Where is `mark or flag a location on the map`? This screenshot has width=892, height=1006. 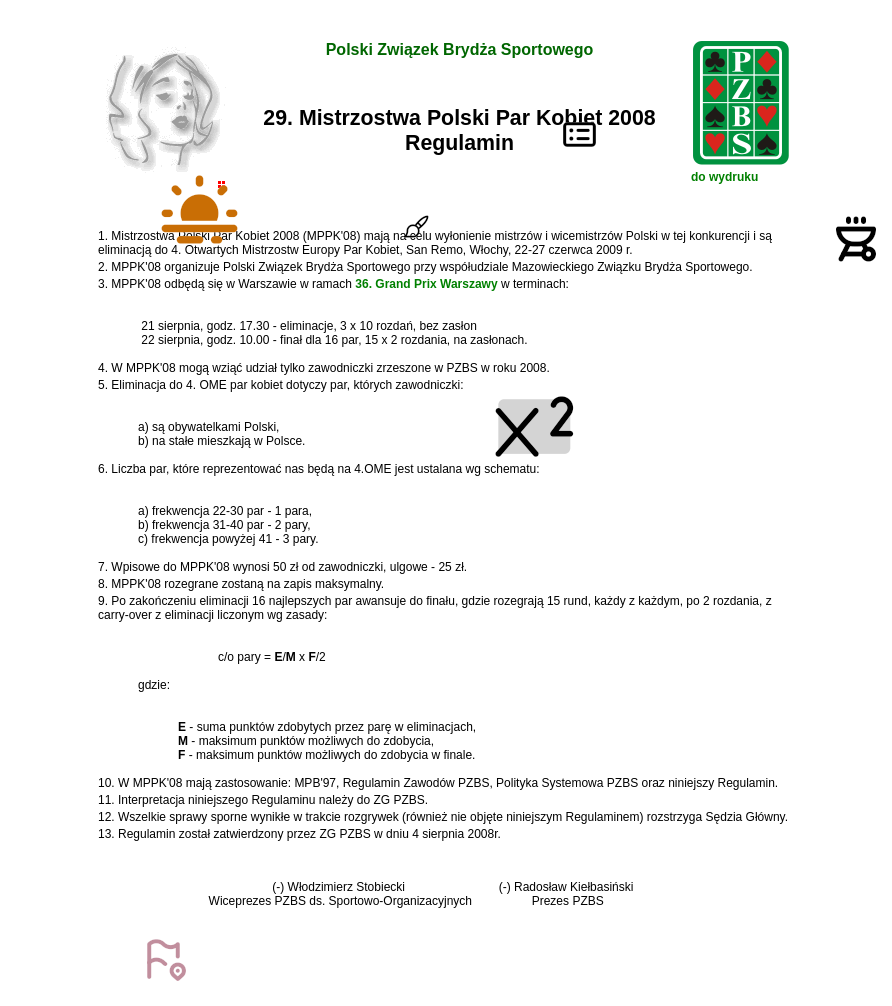 mark or flag a location on the map is located at coordinates (163, 958).